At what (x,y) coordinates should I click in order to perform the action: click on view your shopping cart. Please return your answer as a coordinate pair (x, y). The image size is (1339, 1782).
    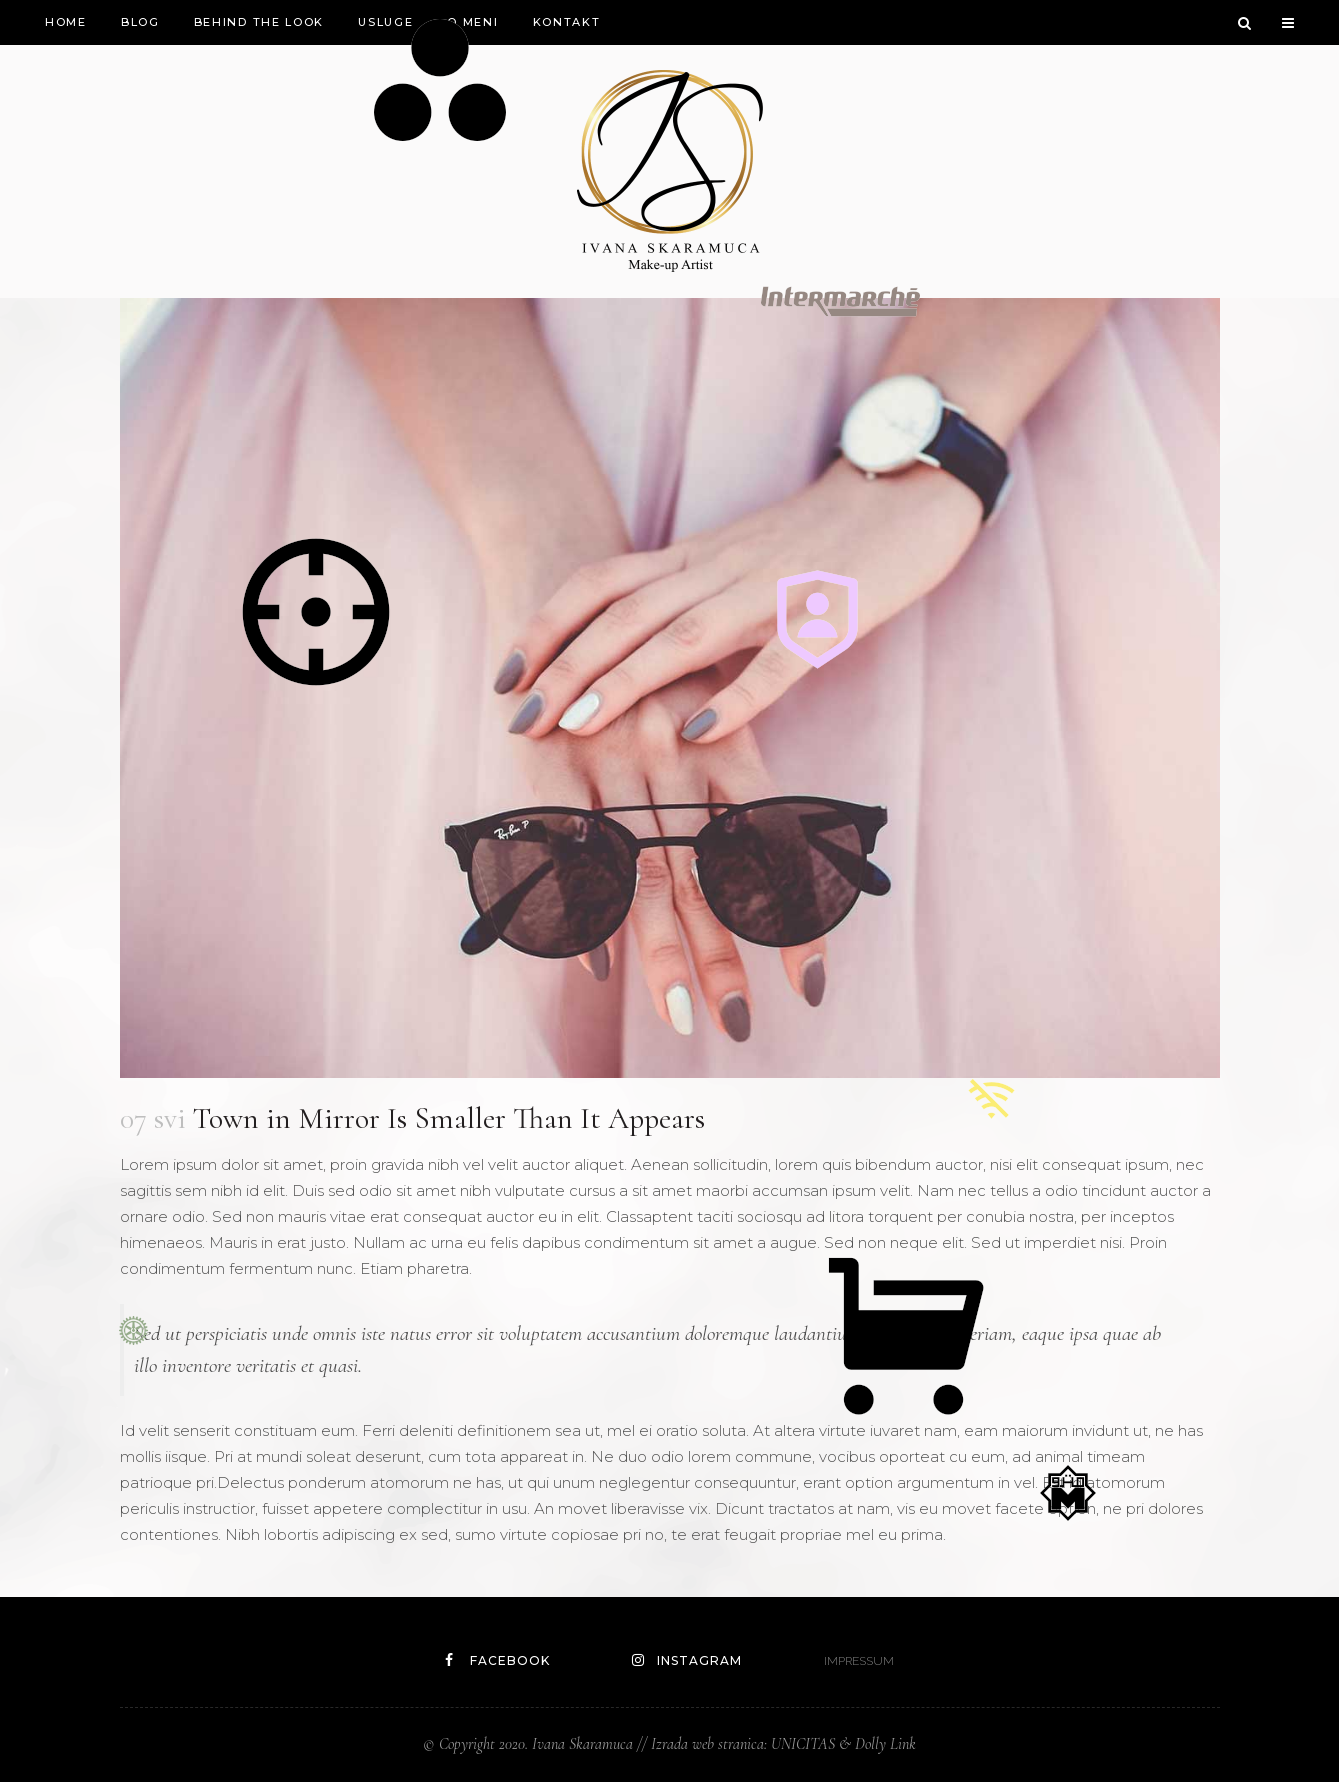
    Looking at the image, I should click on (903, 1332).